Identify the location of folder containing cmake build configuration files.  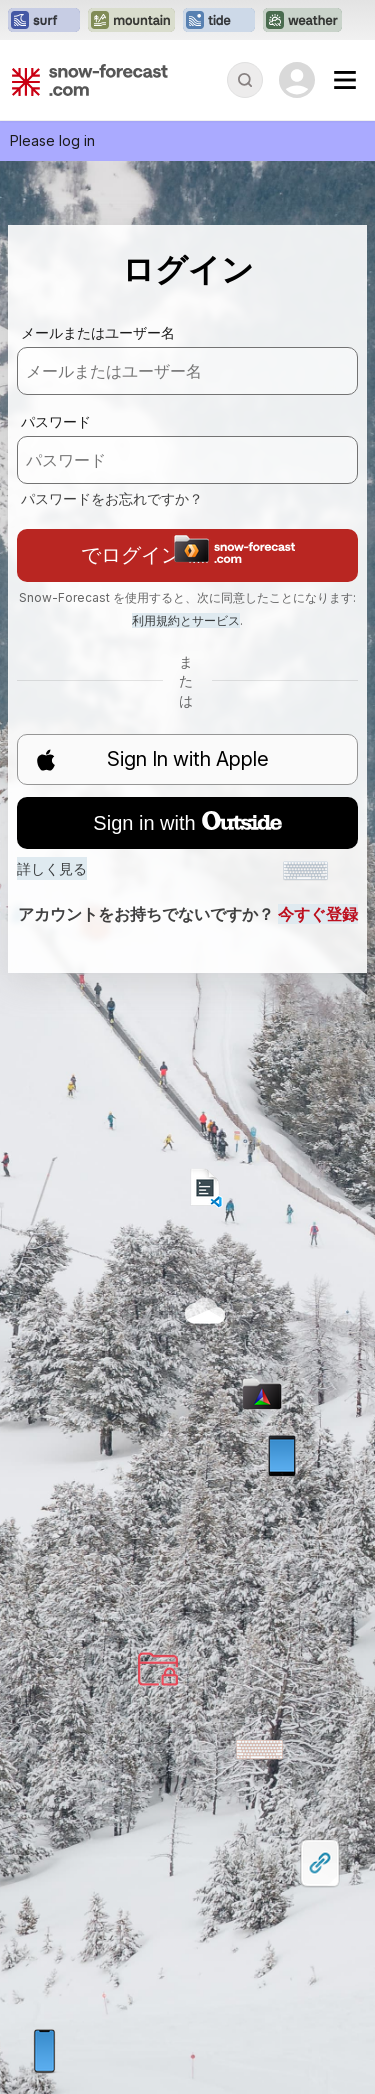
(262, 1395).